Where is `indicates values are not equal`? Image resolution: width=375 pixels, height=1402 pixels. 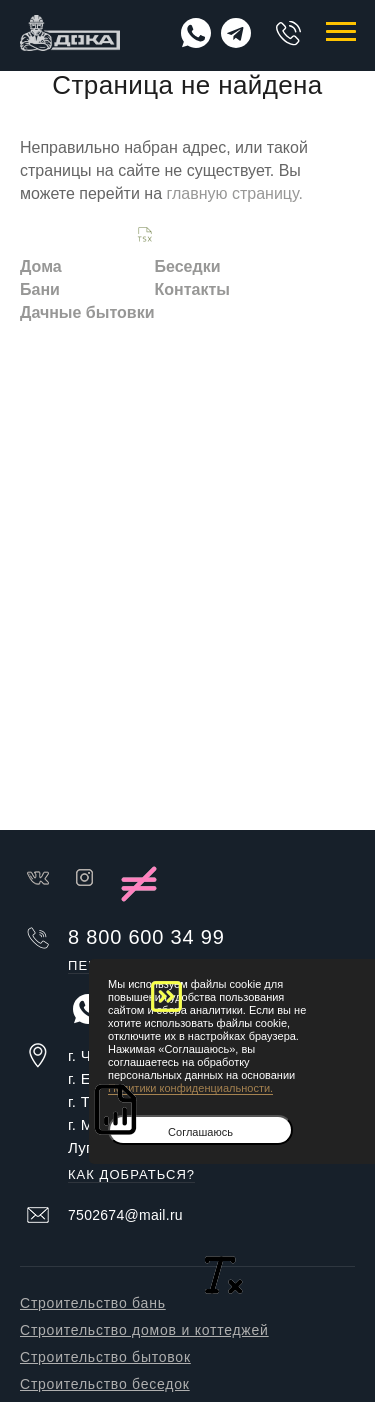
indicates values are not equal is located at coordinates (139, 884).